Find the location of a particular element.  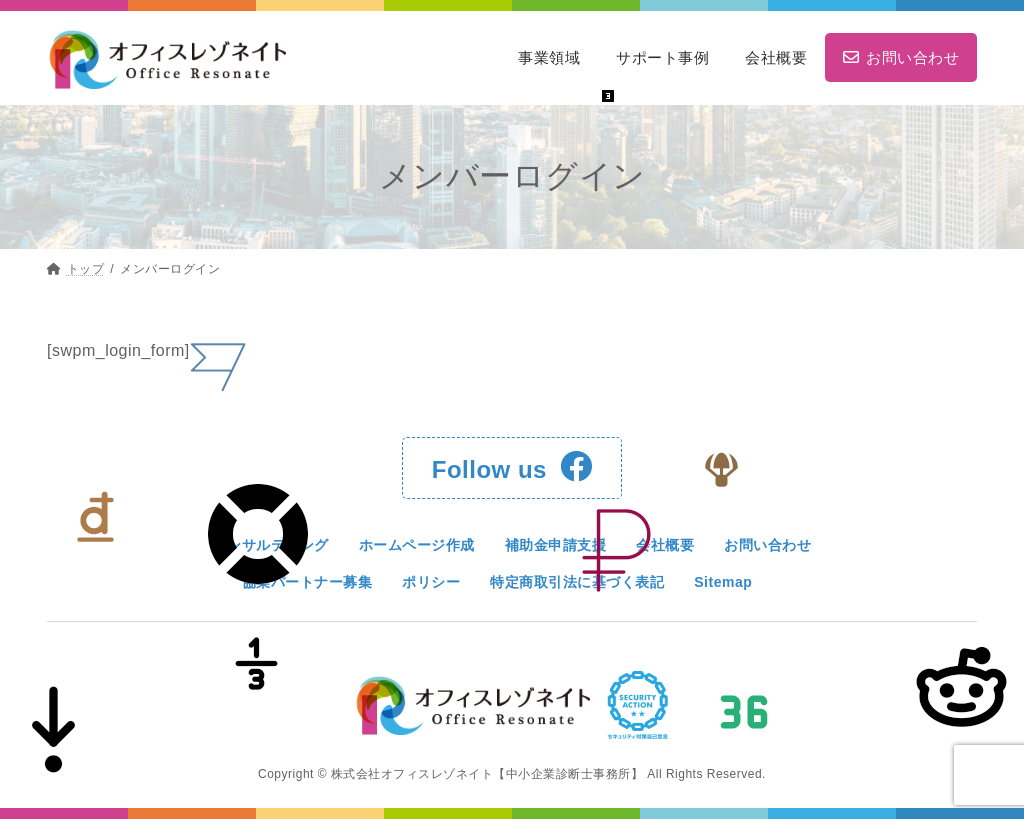

fraction or division calculation tool is located at coordinates (256, 663).